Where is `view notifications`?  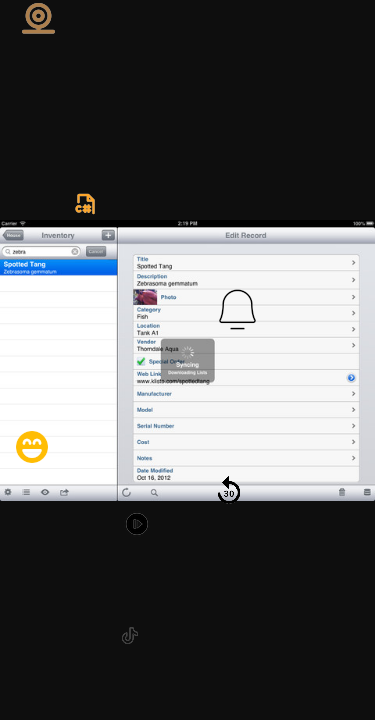
view notifications is located at coordinates (237, 309).